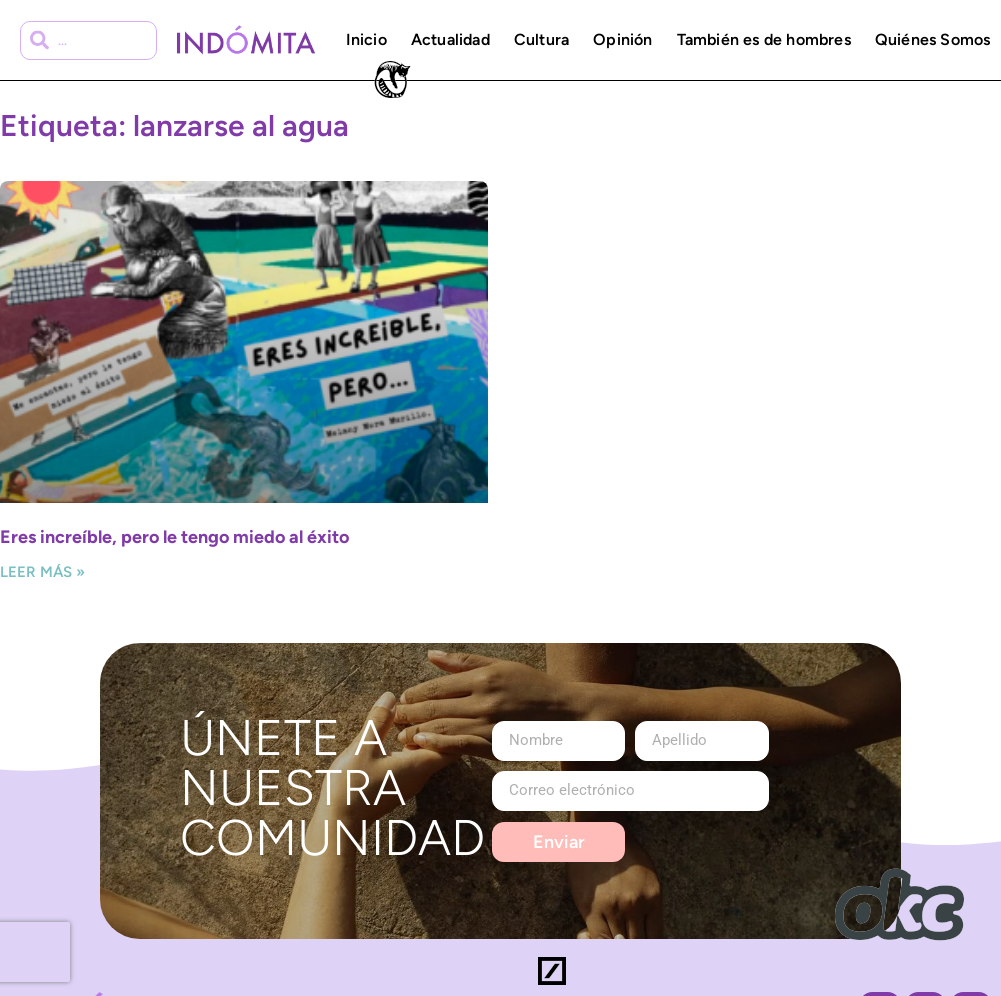  Describe the element at coordinates (899, 904) in the screenshot. I see `open the OkCupid dating app` at that location.